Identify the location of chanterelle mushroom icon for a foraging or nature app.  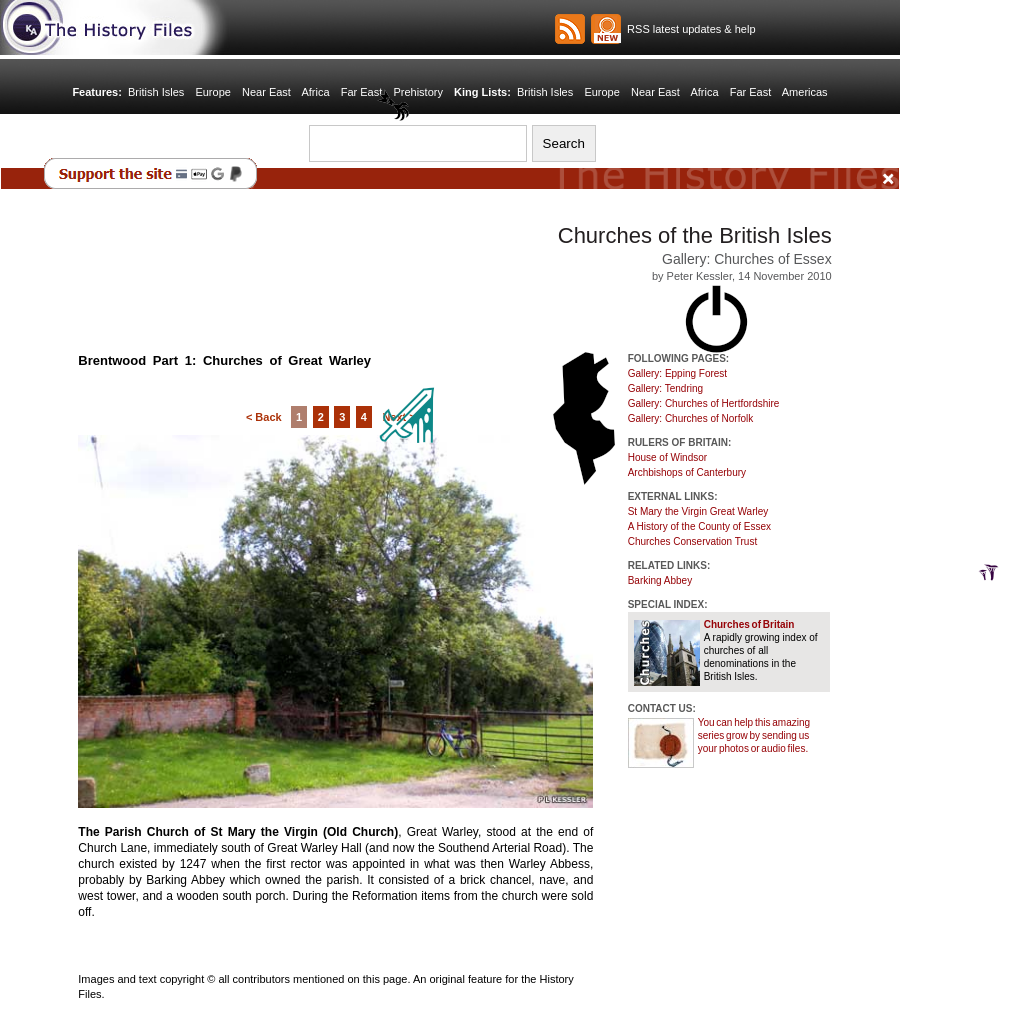
(988, 572).